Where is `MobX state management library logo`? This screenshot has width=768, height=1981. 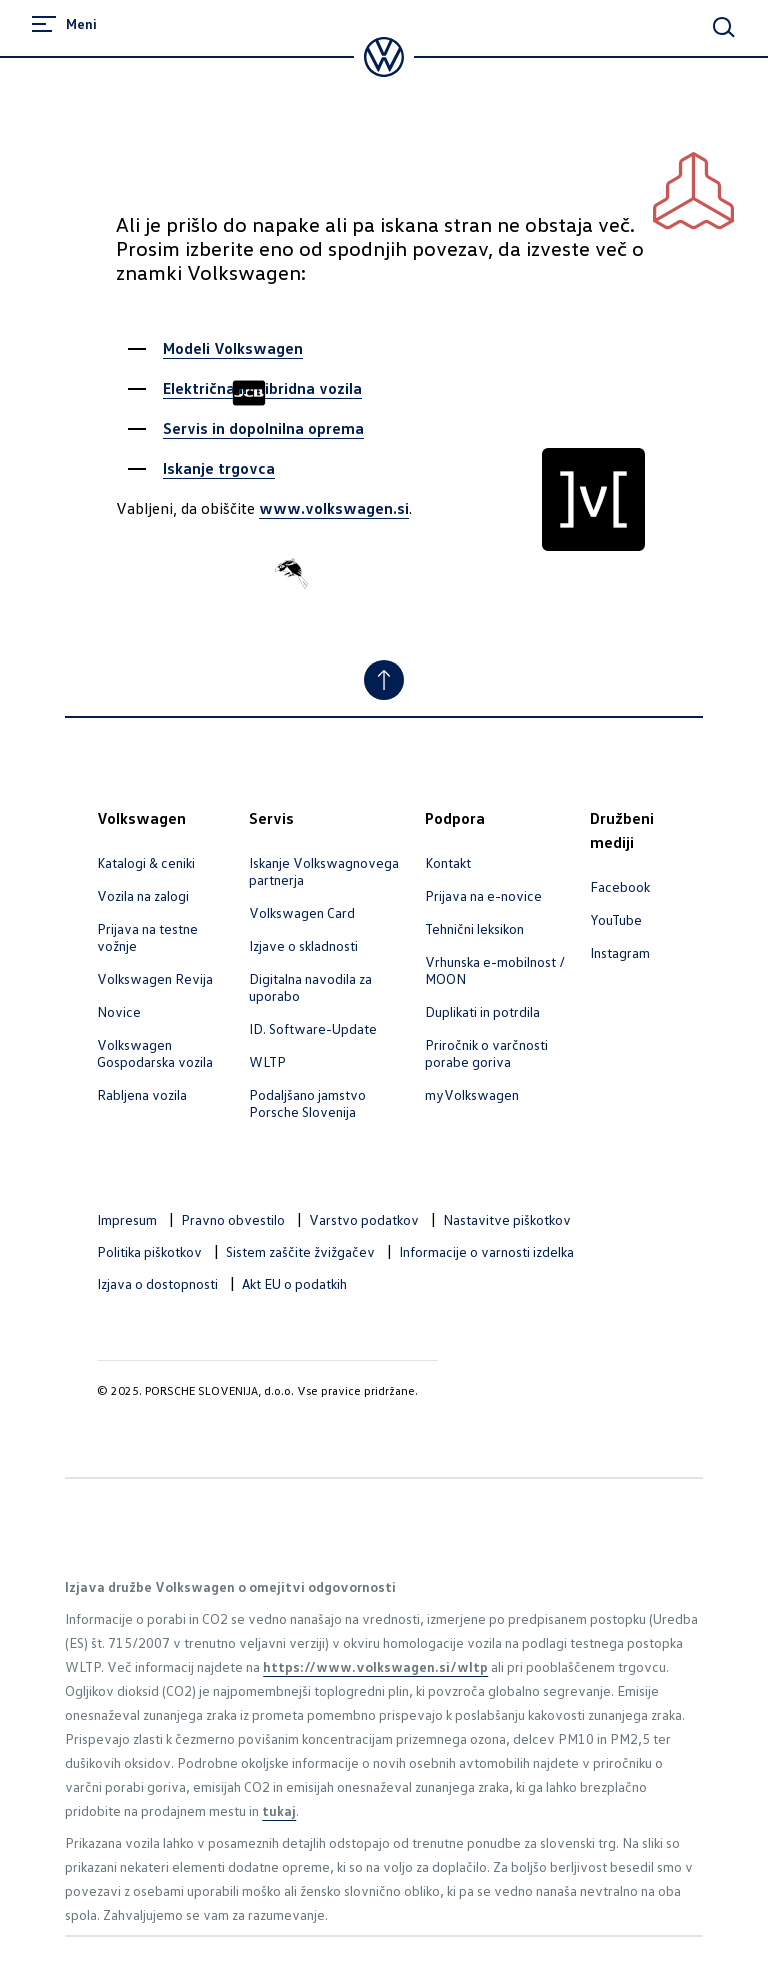 MobX state management library logo is located at coordinates (593, 499).